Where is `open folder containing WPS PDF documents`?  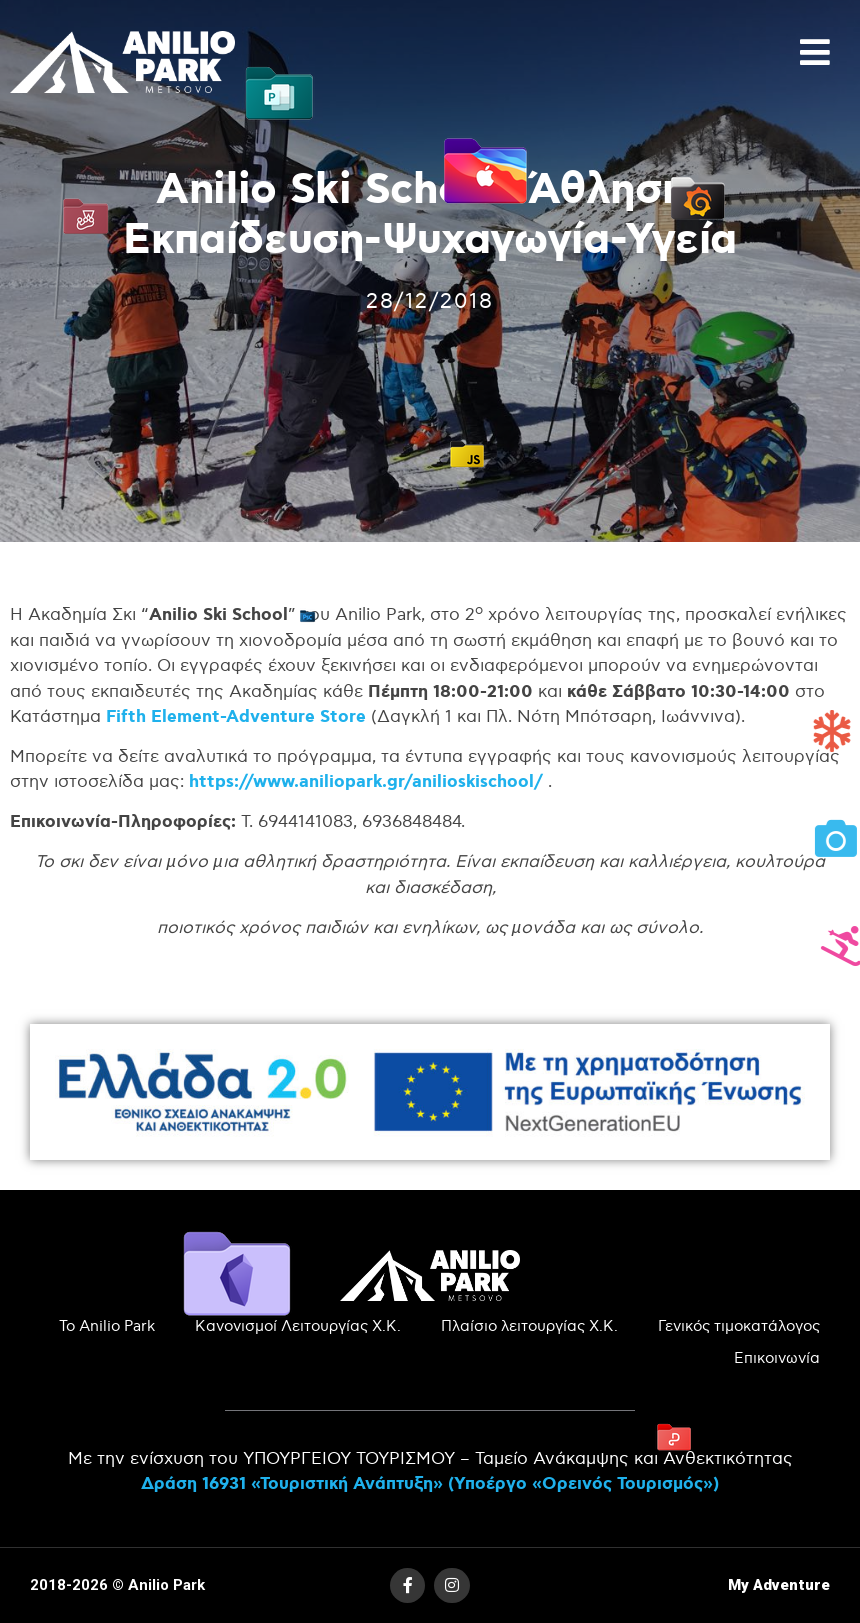
open folder containing WPS PDF documents is located at coordinates (674, 1438).